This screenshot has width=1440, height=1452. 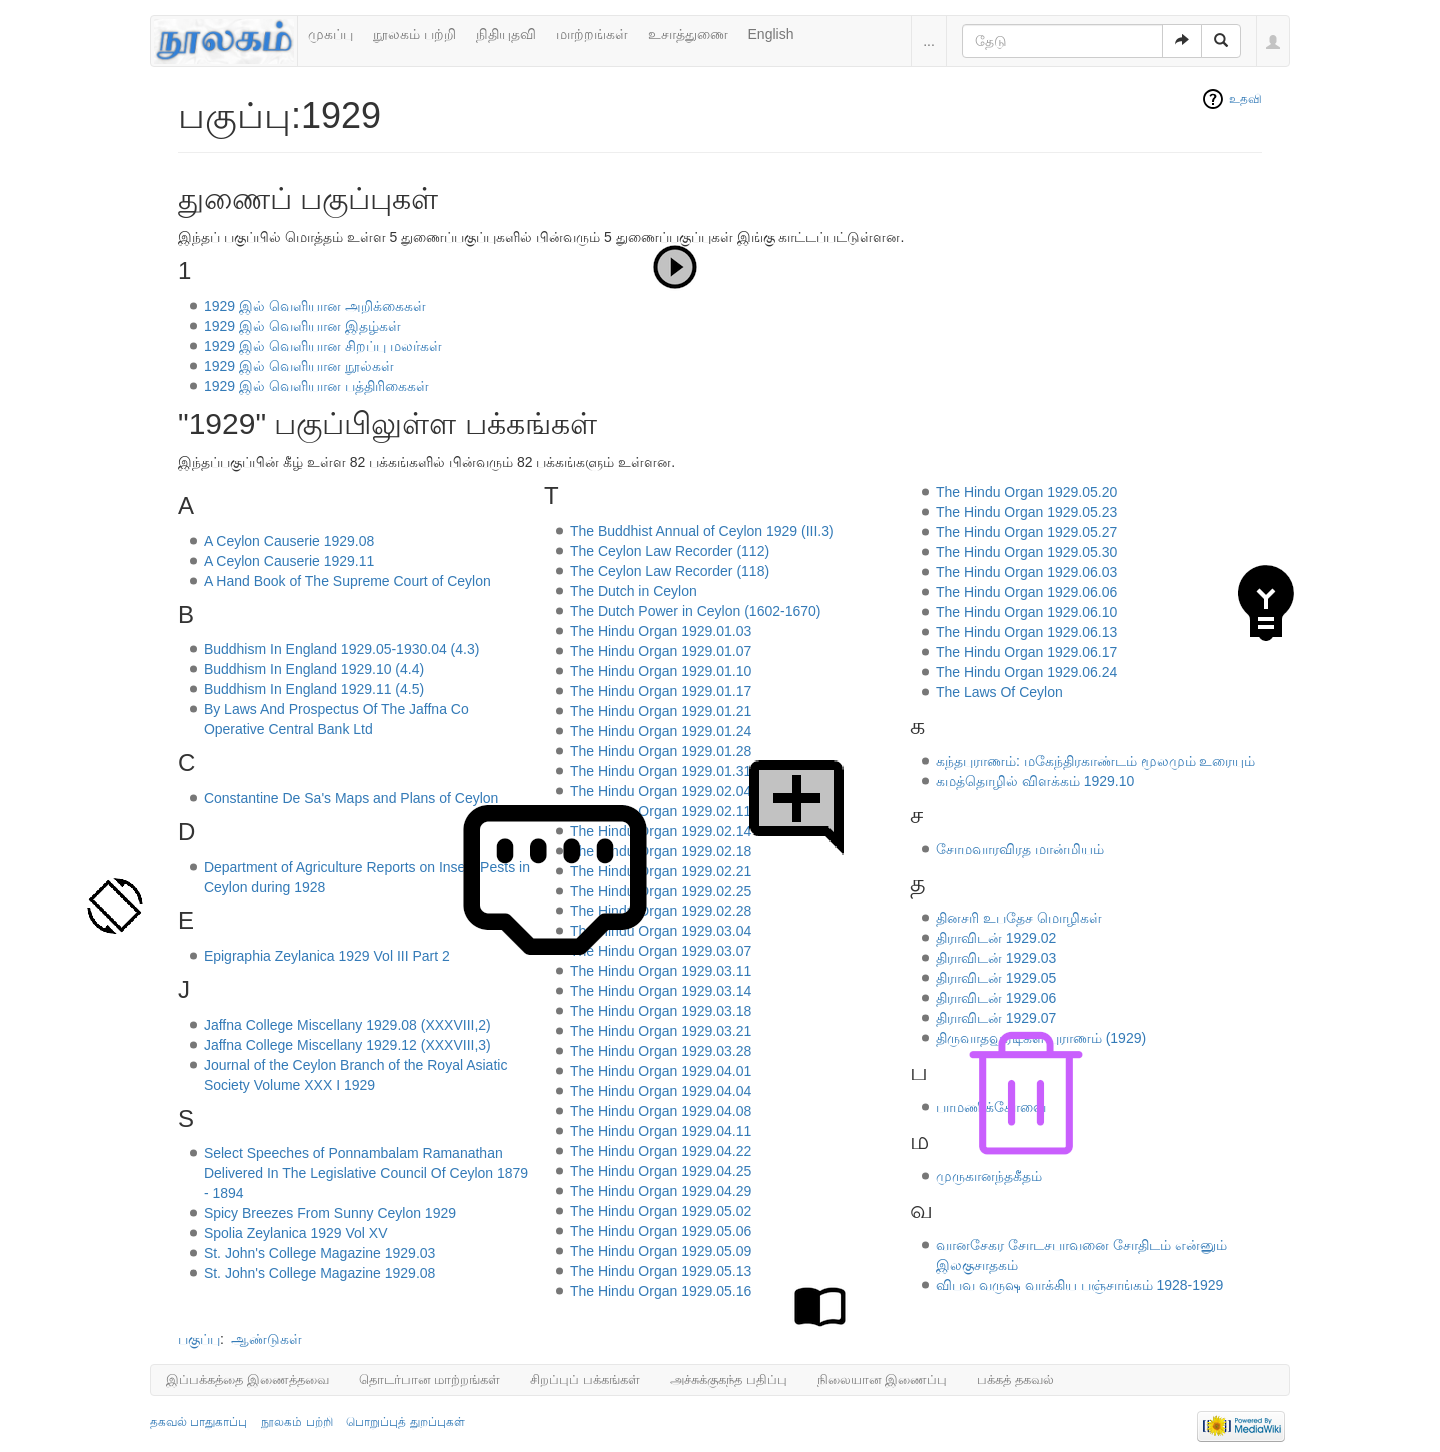 What do you see at coordinates (675, 267) in the screenshot?
I see `tap to play media` at bounding box center [675, 267].